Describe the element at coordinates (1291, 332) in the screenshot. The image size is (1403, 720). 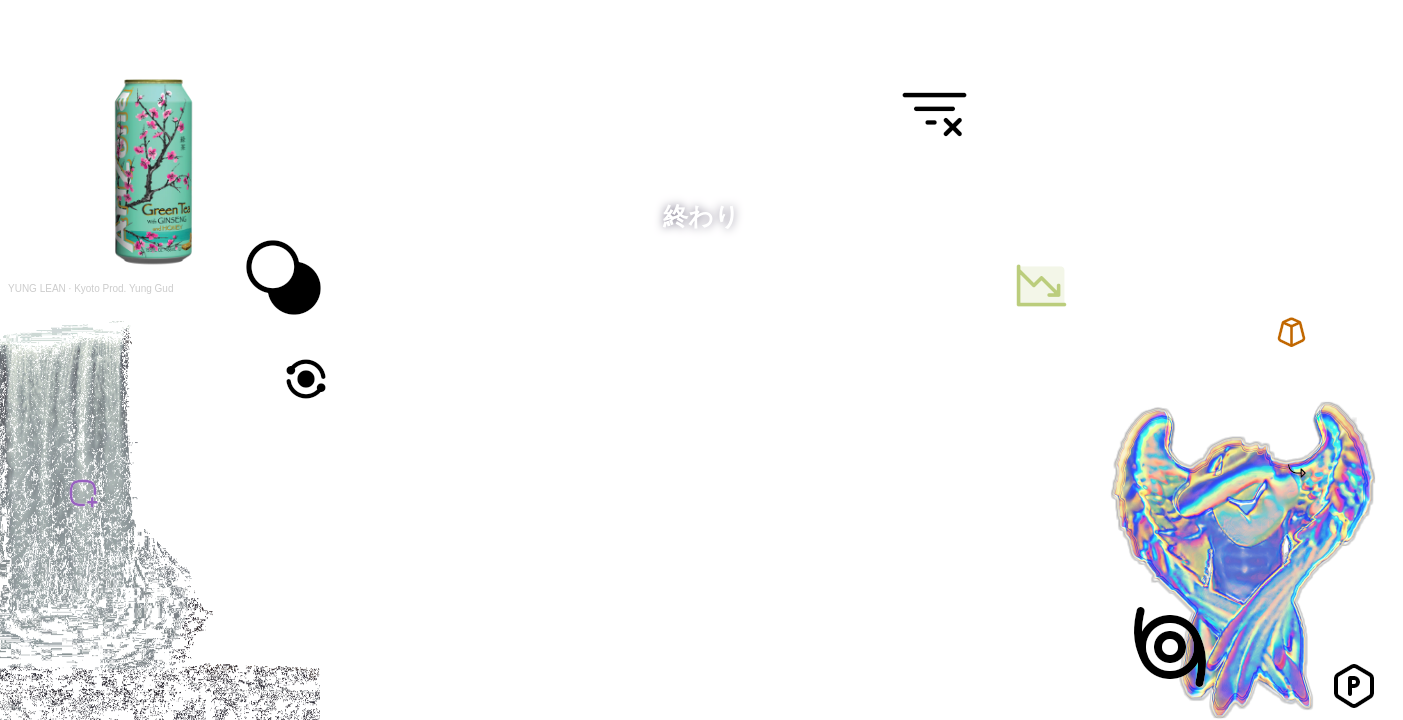
I see `view 3D object or model` at that location.